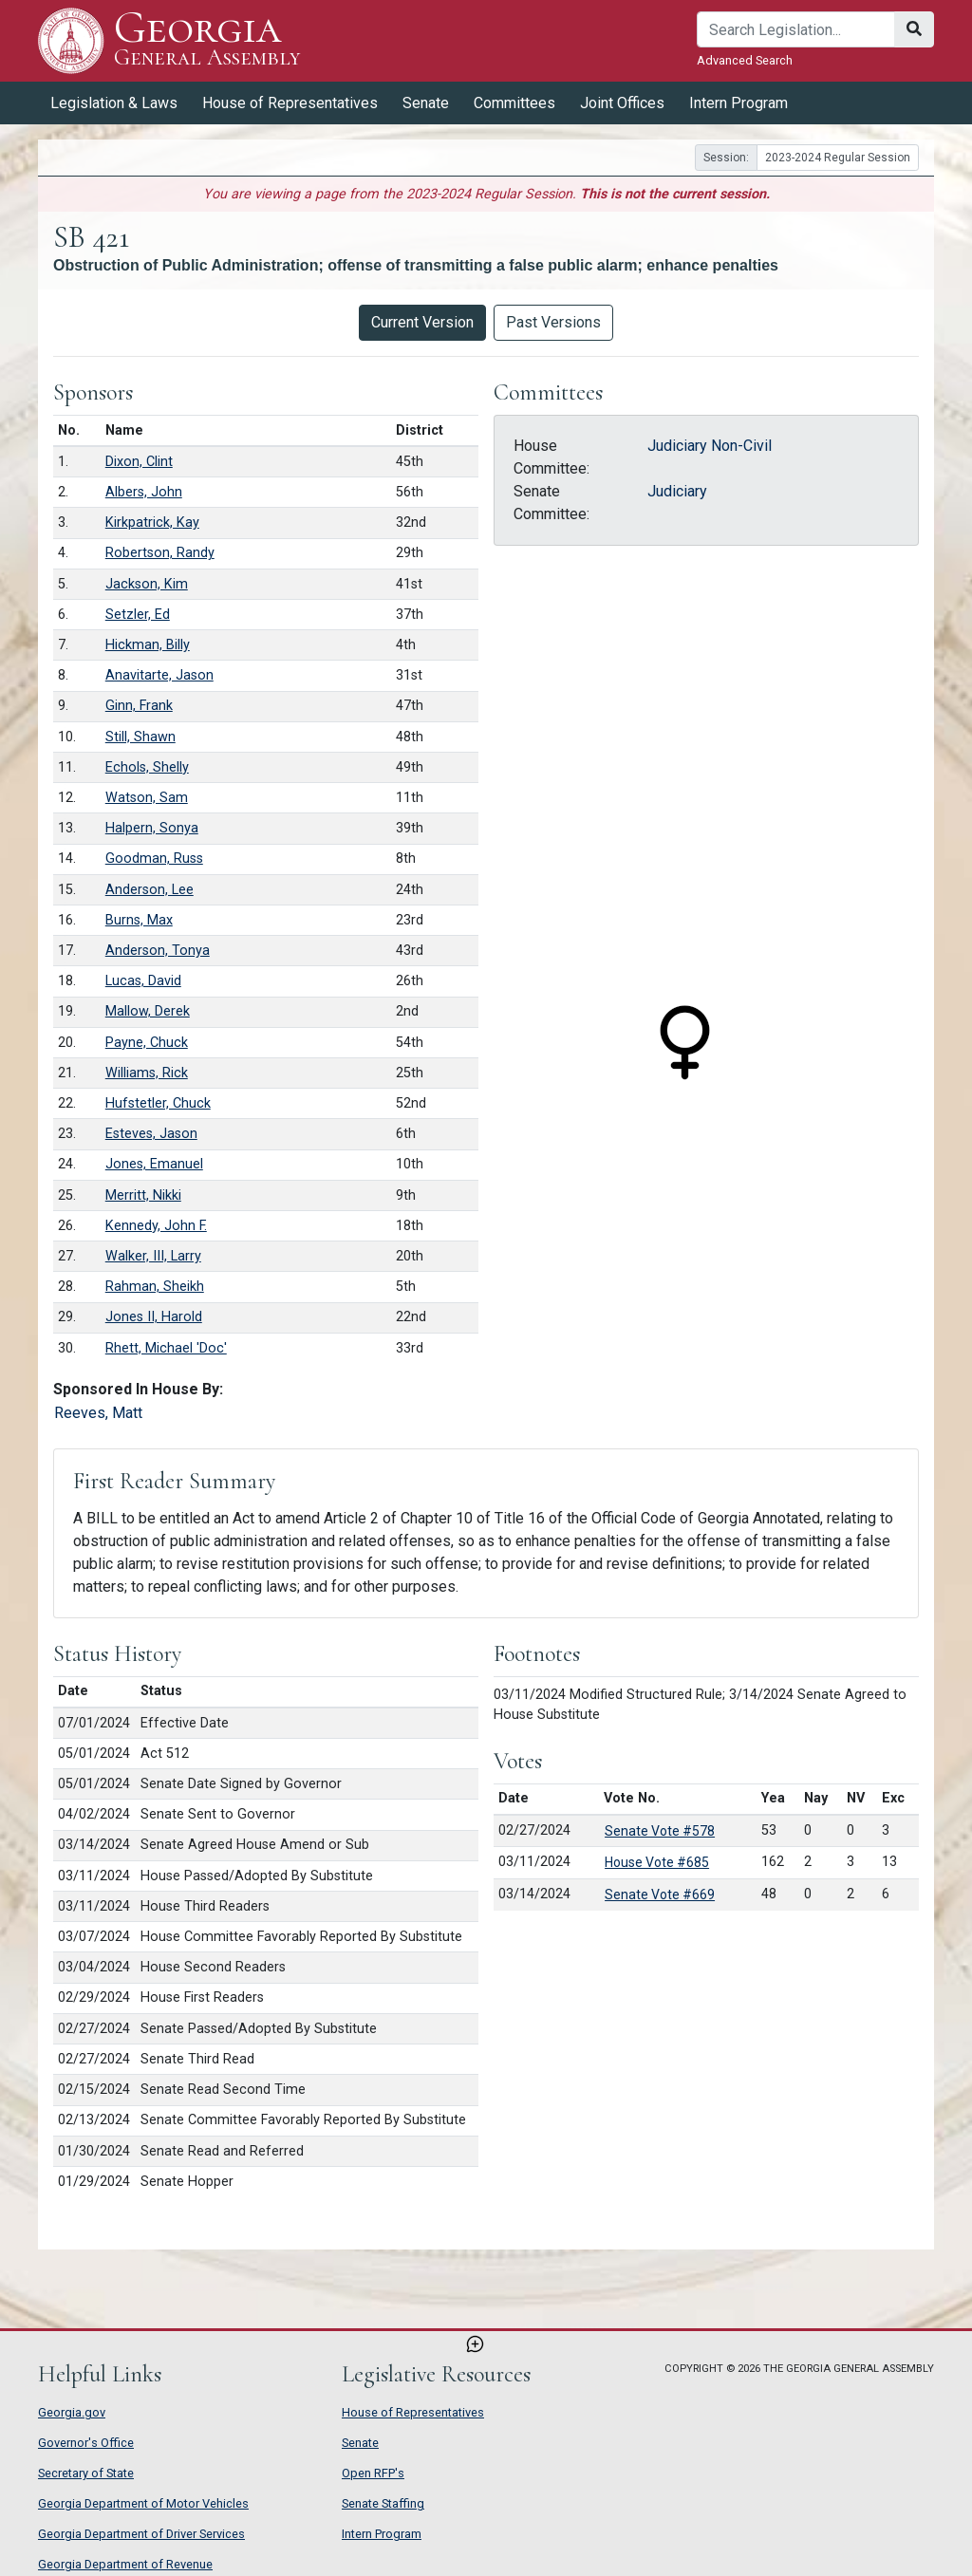 Image resolution: width=972 pixels, height=2576 pixels. Describe the element at coordinates (684, 1040) in the screenshot. I see `indicates female gender option` at that location.